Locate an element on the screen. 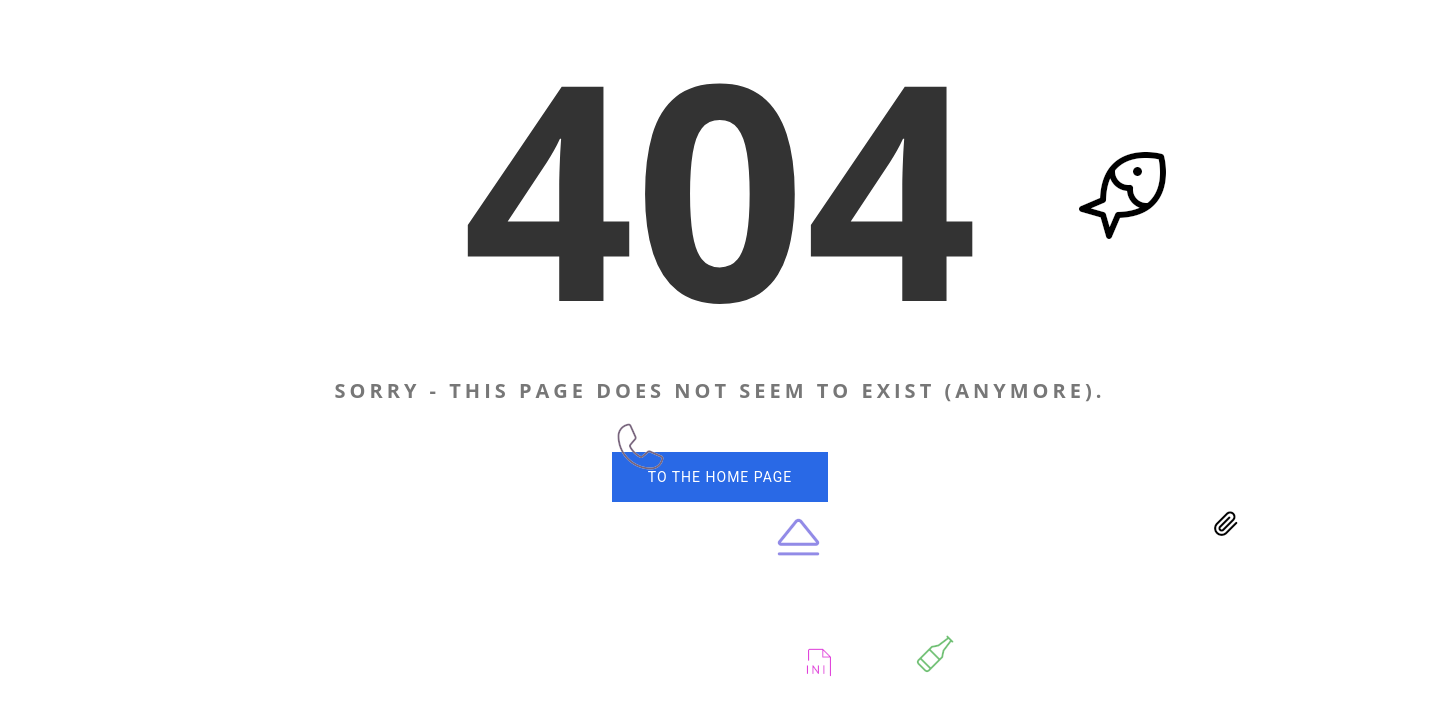 The width and height of the screenshot is (1440, 720). attach a file to your message is located at coordinates (1226, 524).